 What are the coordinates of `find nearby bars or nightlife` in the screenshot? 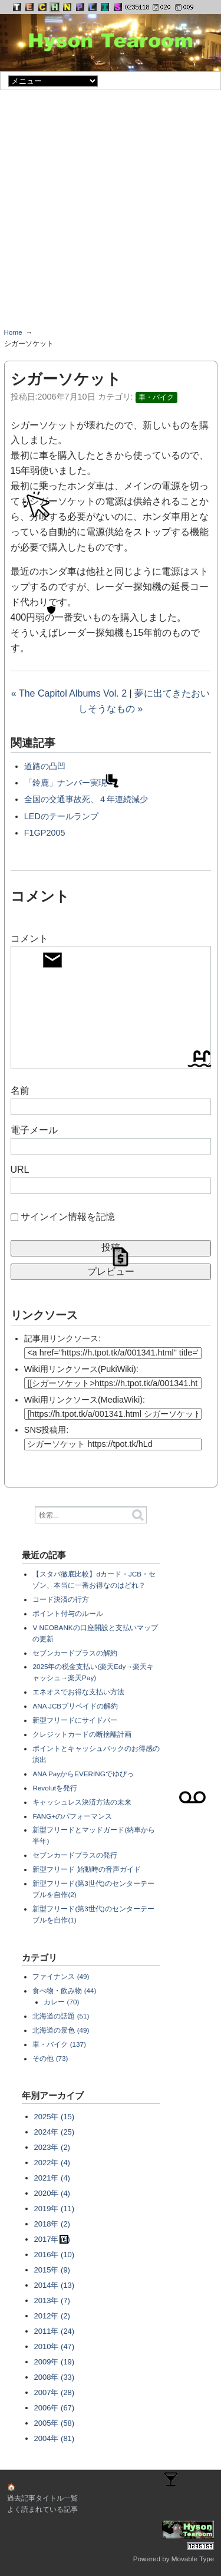 It's located at (171, 2479).